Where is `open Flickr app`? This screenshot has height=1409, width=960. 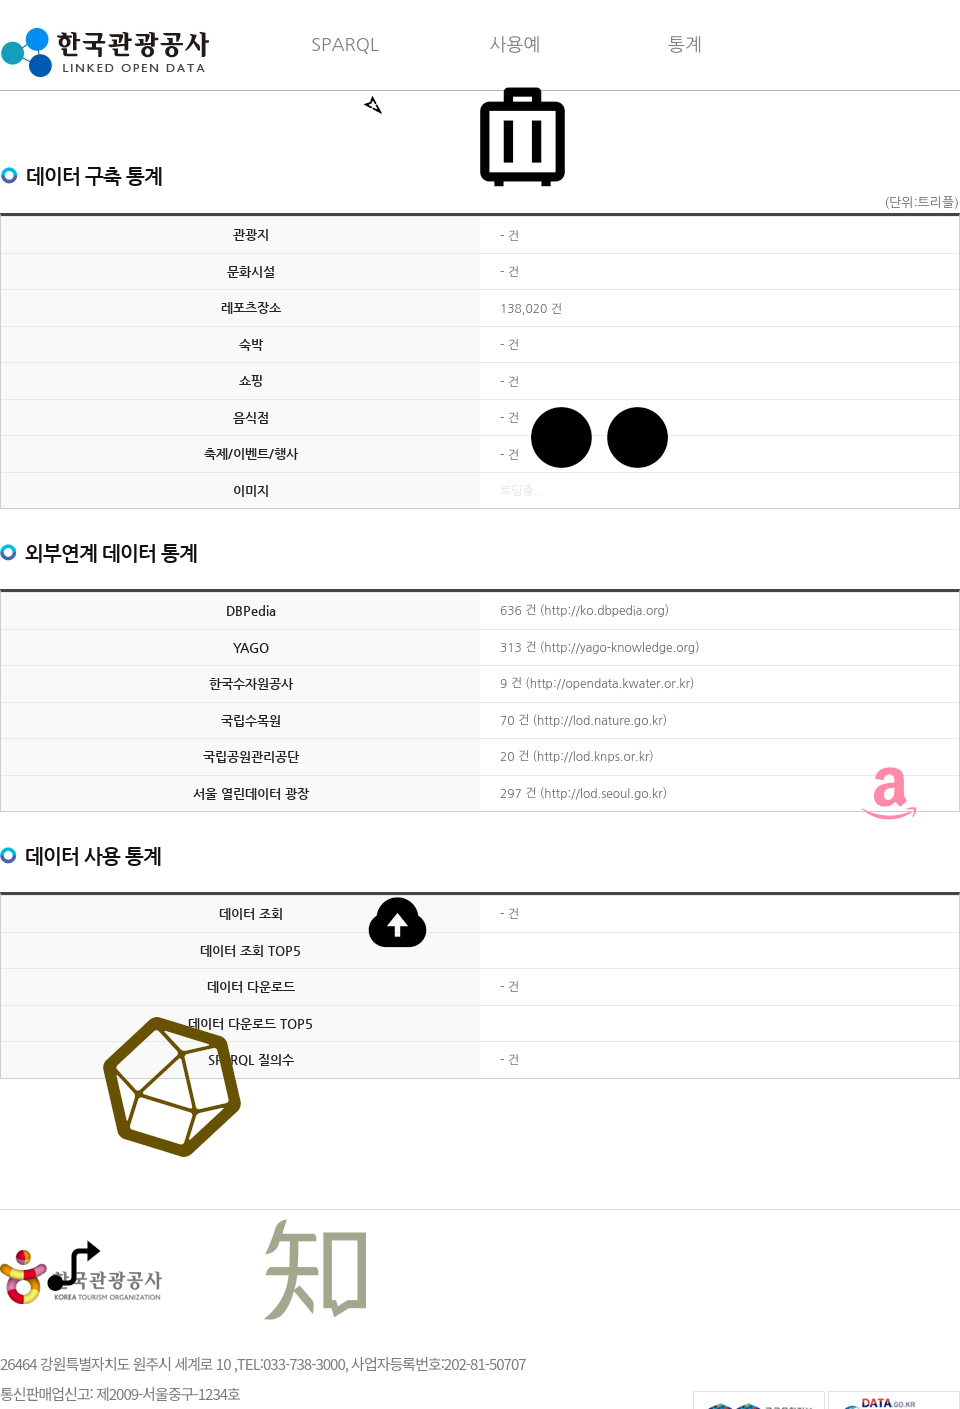
open Flickr app is located at coordinates (599, 437).